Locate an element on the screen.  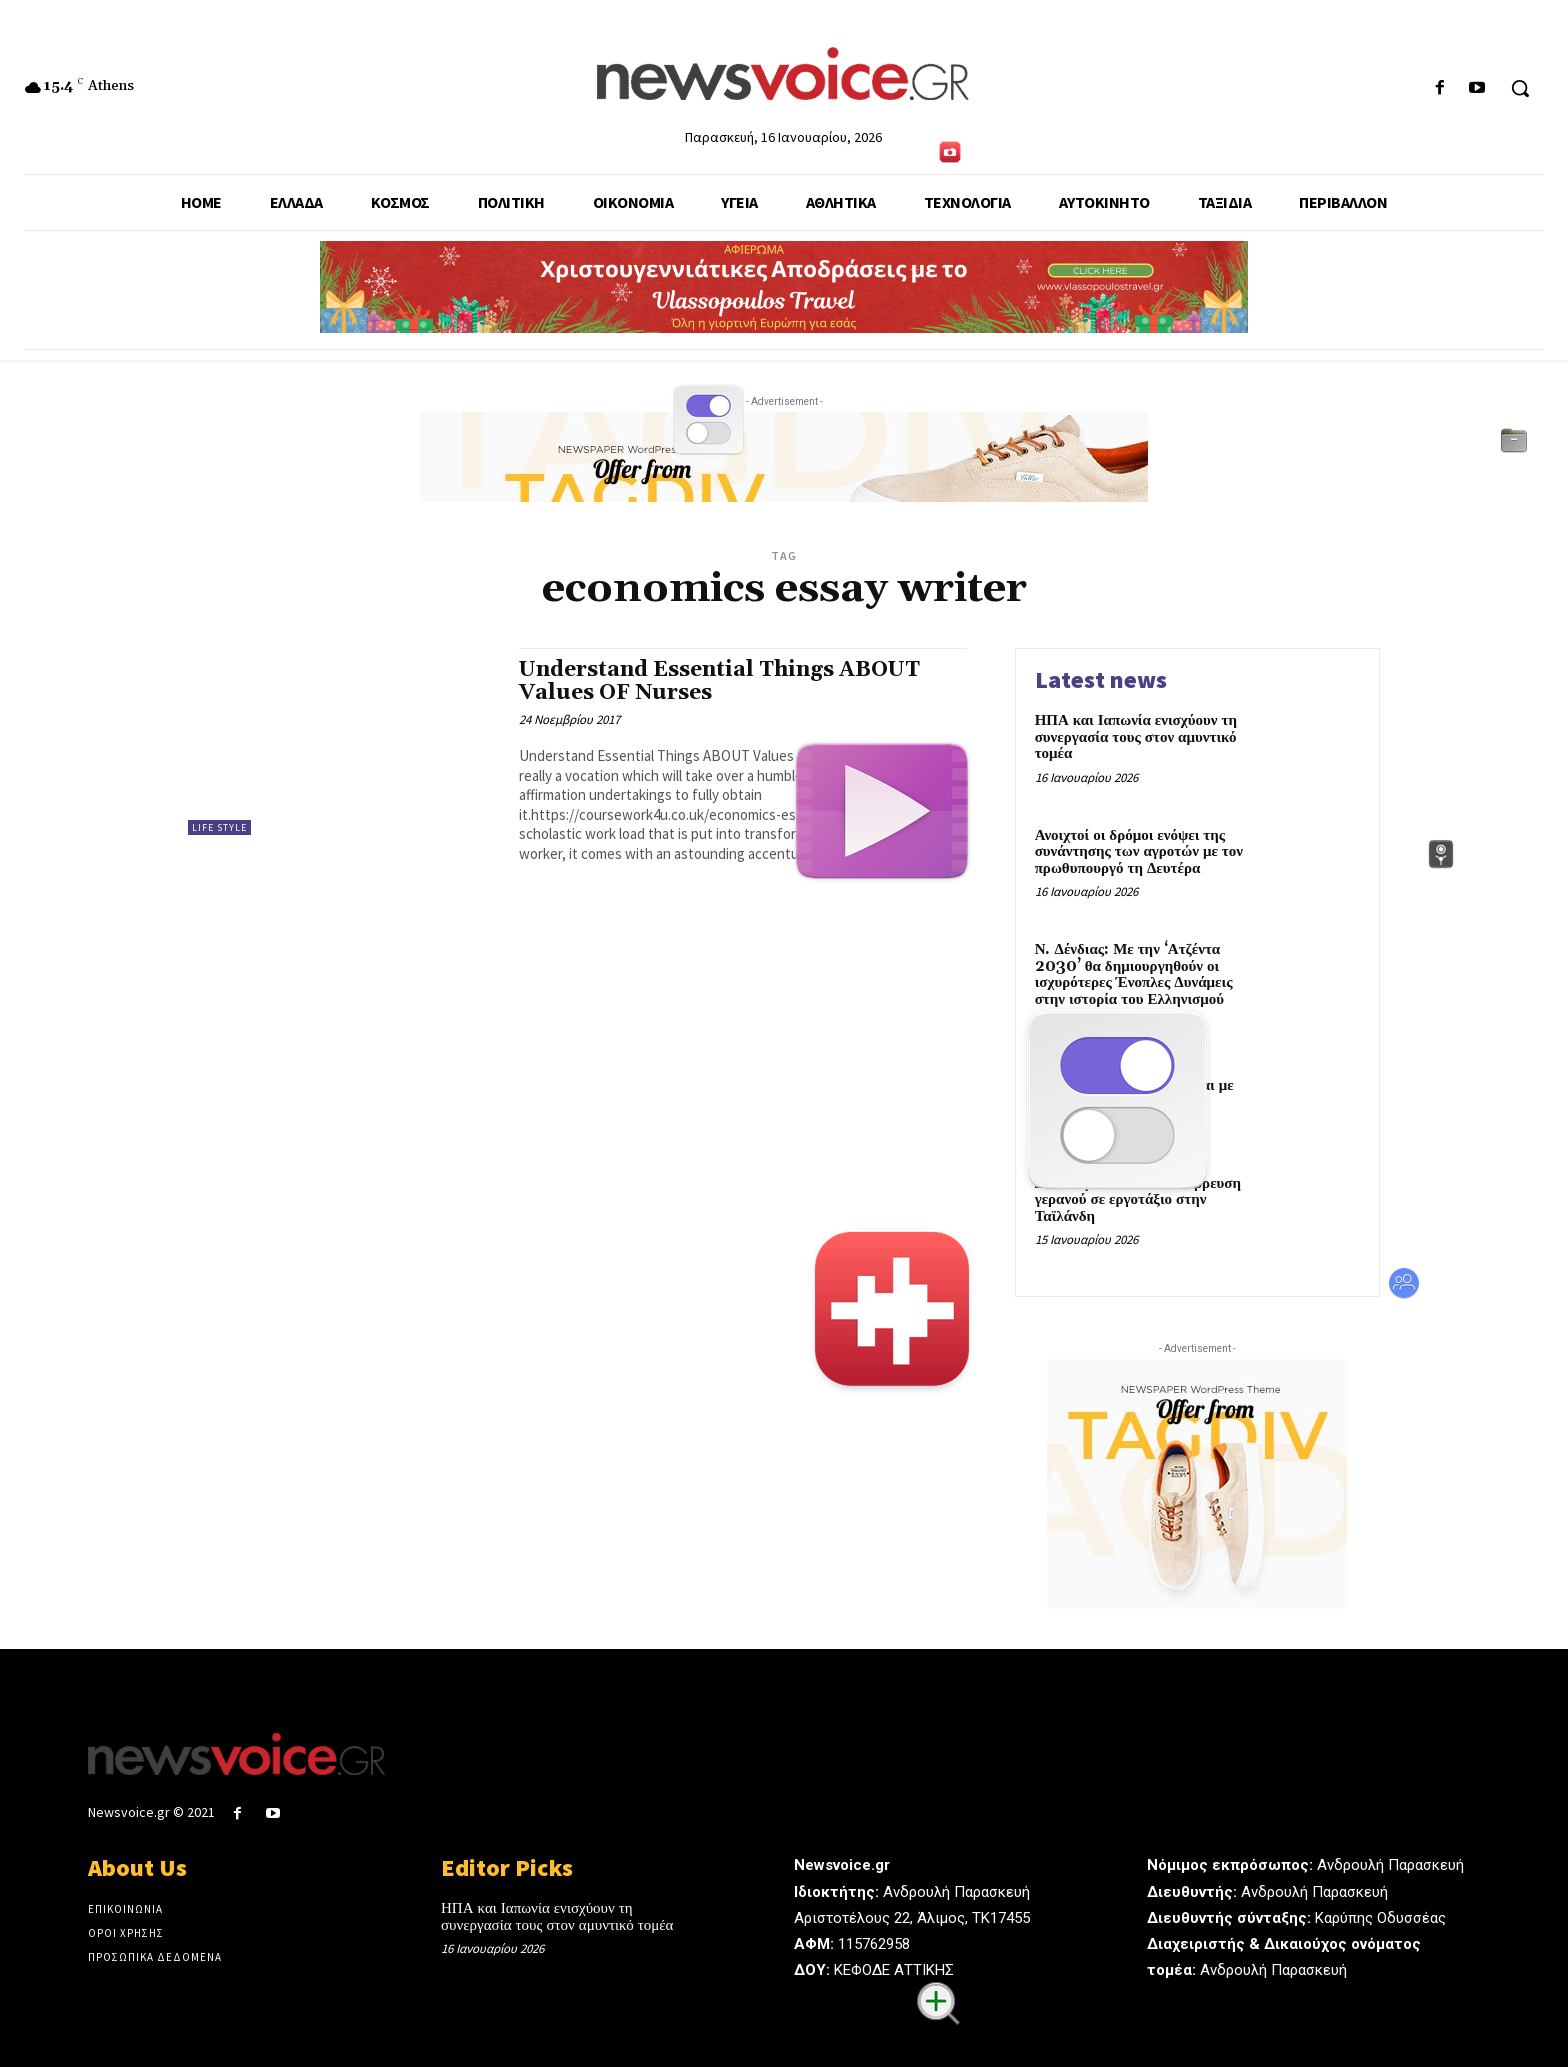
open gnome tweaks application is located at coordinates (708, 419).